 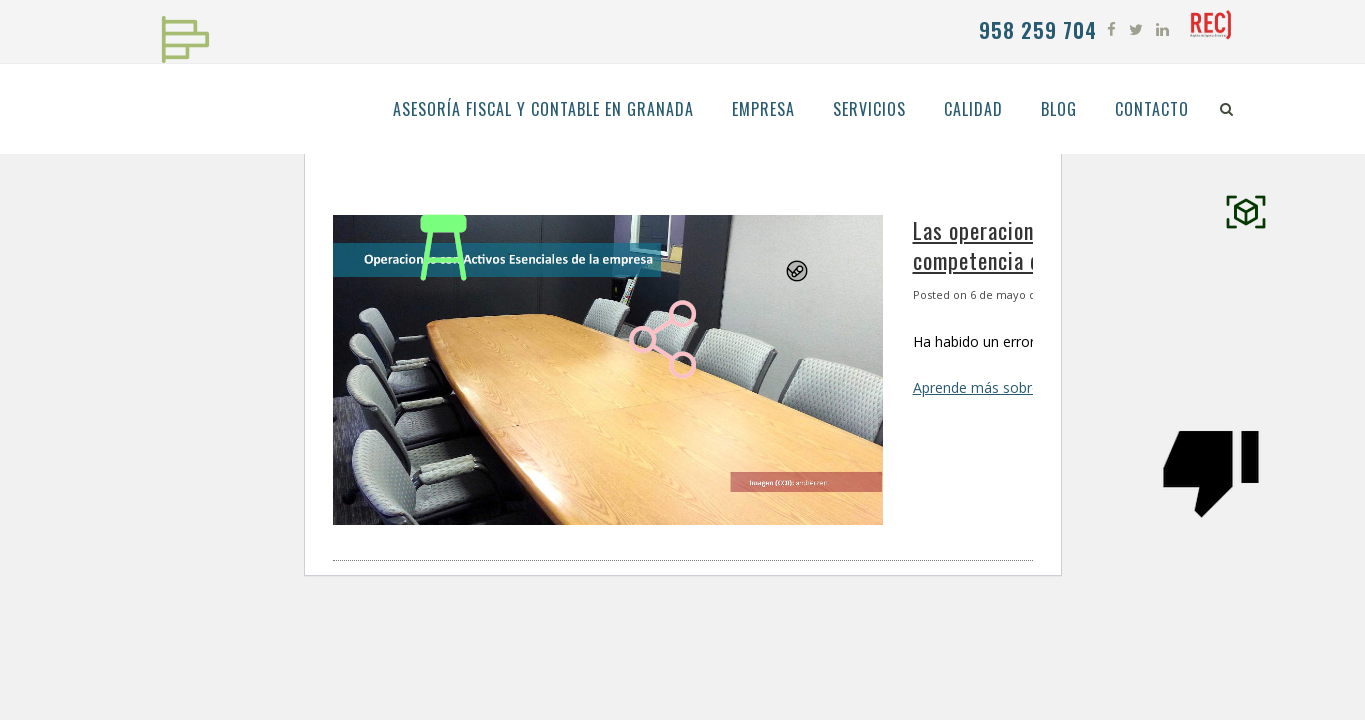 What do you see at coordinates (1211, 470) in the screenshot?
I see `dislike or downvote content` at bounding box center [1211, 470].